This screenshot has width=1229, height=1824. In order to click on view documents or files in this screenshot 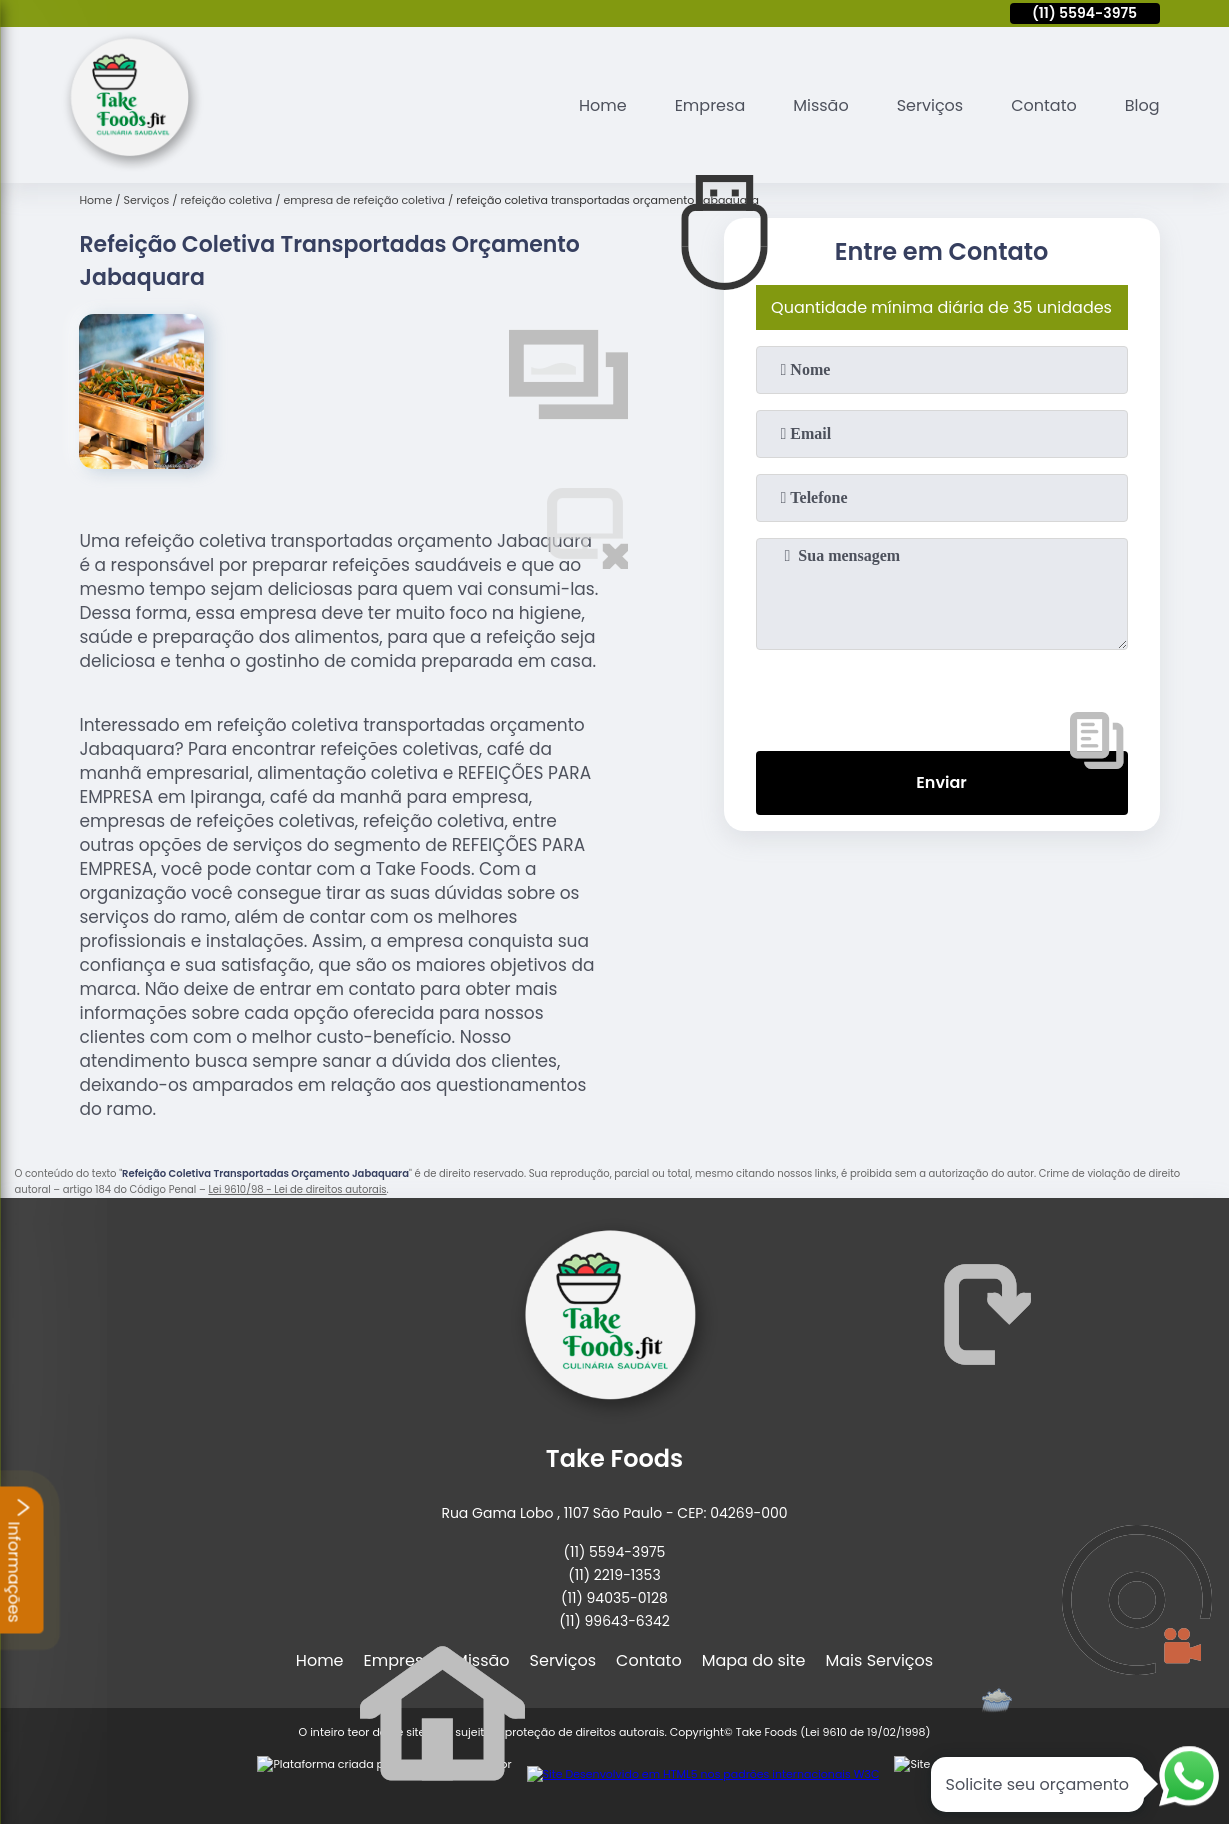, I will do `click(1098, 740)`.